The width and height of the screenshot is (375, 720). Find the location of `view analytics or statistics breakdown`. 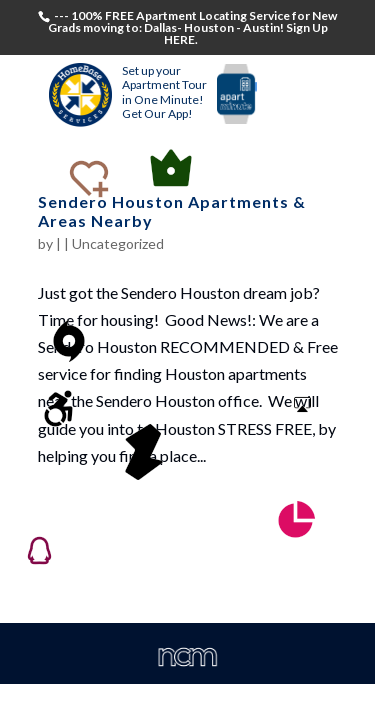

view analytics or statistics breakdown is located at coordinates (295, 520).